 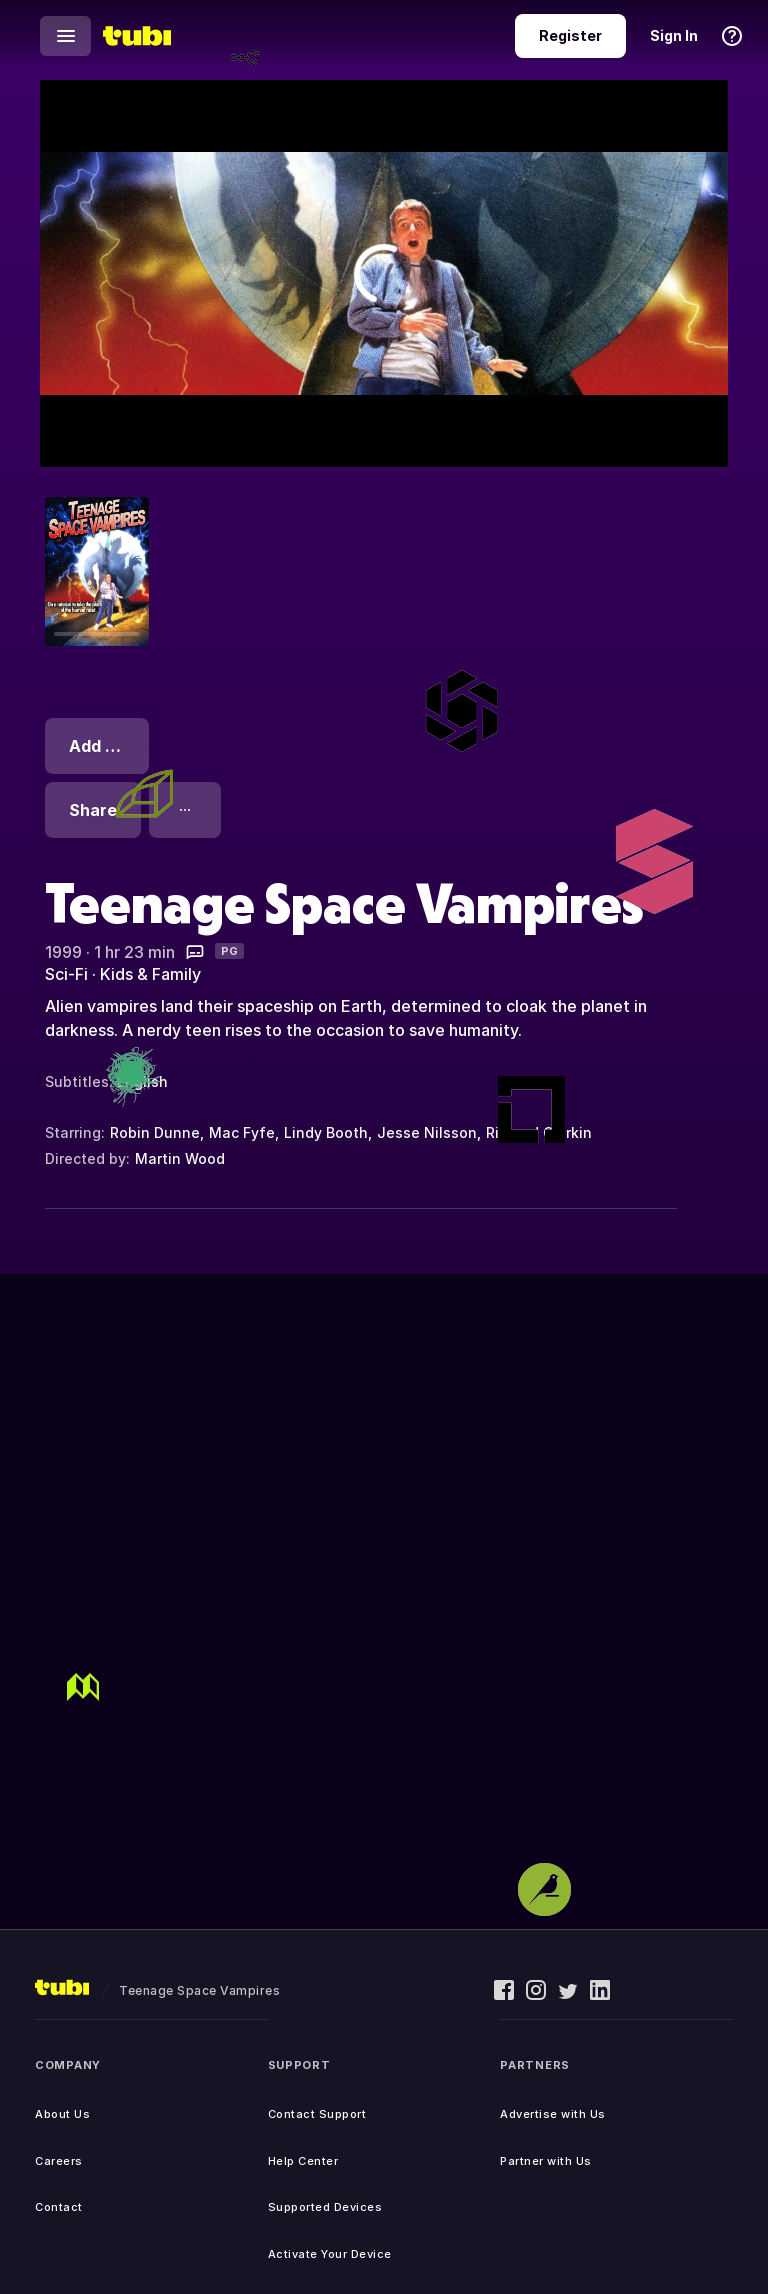 I want to click on rollbar error monitoring service logo, so click(x=144, y=793).